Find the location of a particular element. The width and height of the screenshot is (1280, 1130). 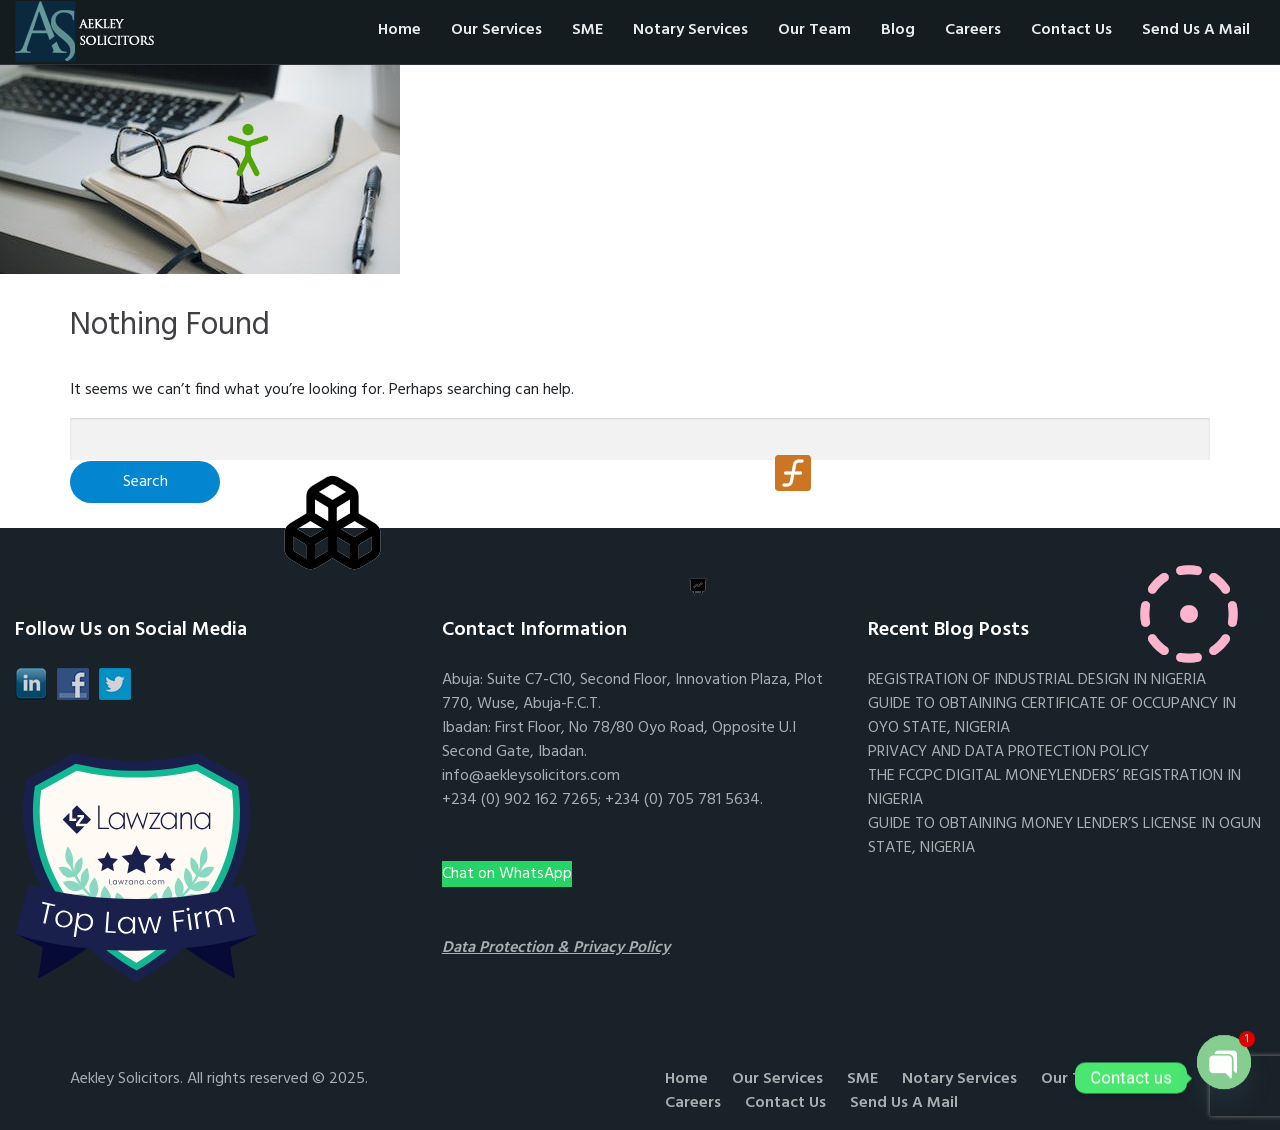

view presentation or slideshow is located at coordinates (698, 587).